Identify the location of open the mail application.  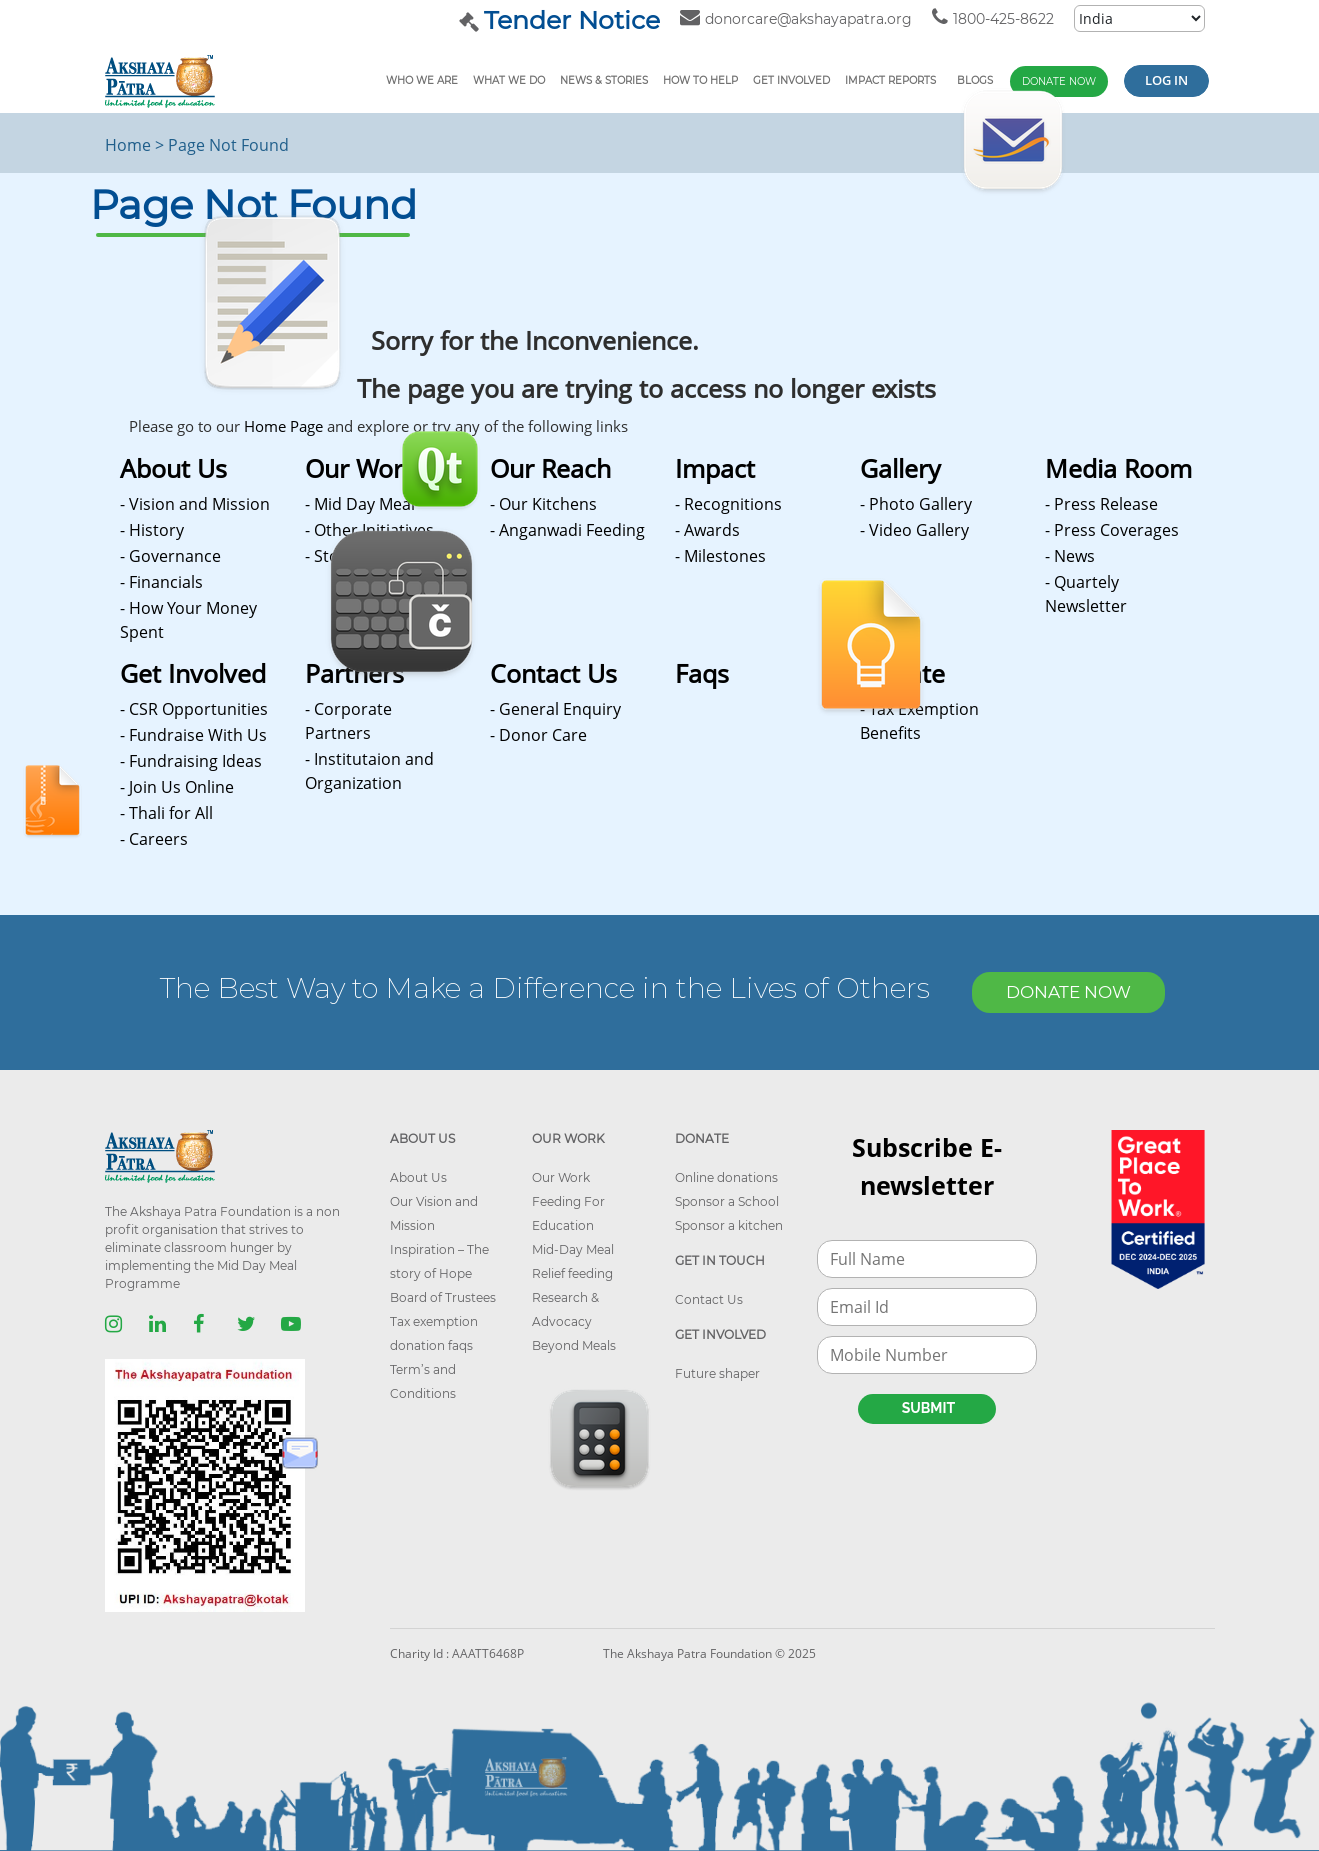
(300, 1453).